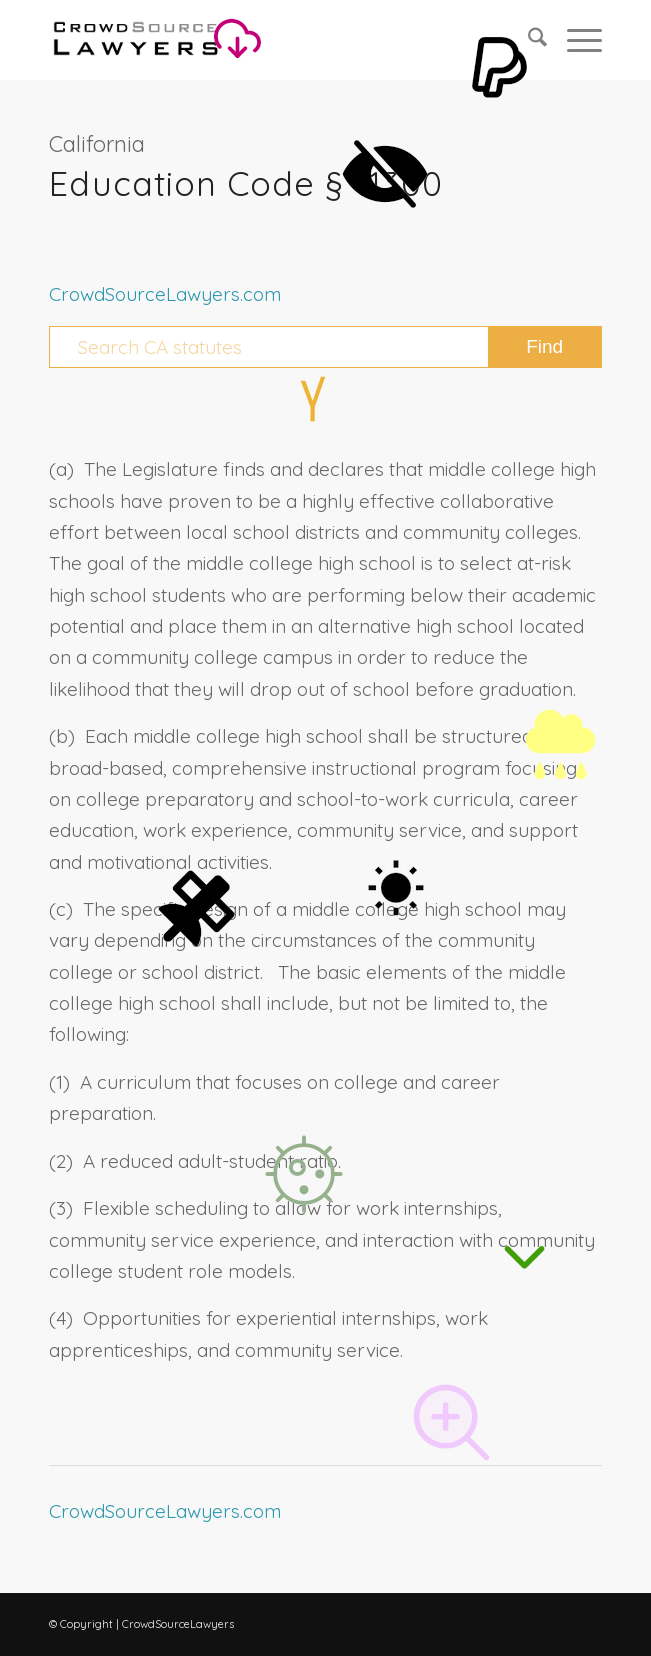 The image size is (651, 1656). Describe the element at coordinates (499, 67) in the screenshot. I see `pay with paypal` at that location.